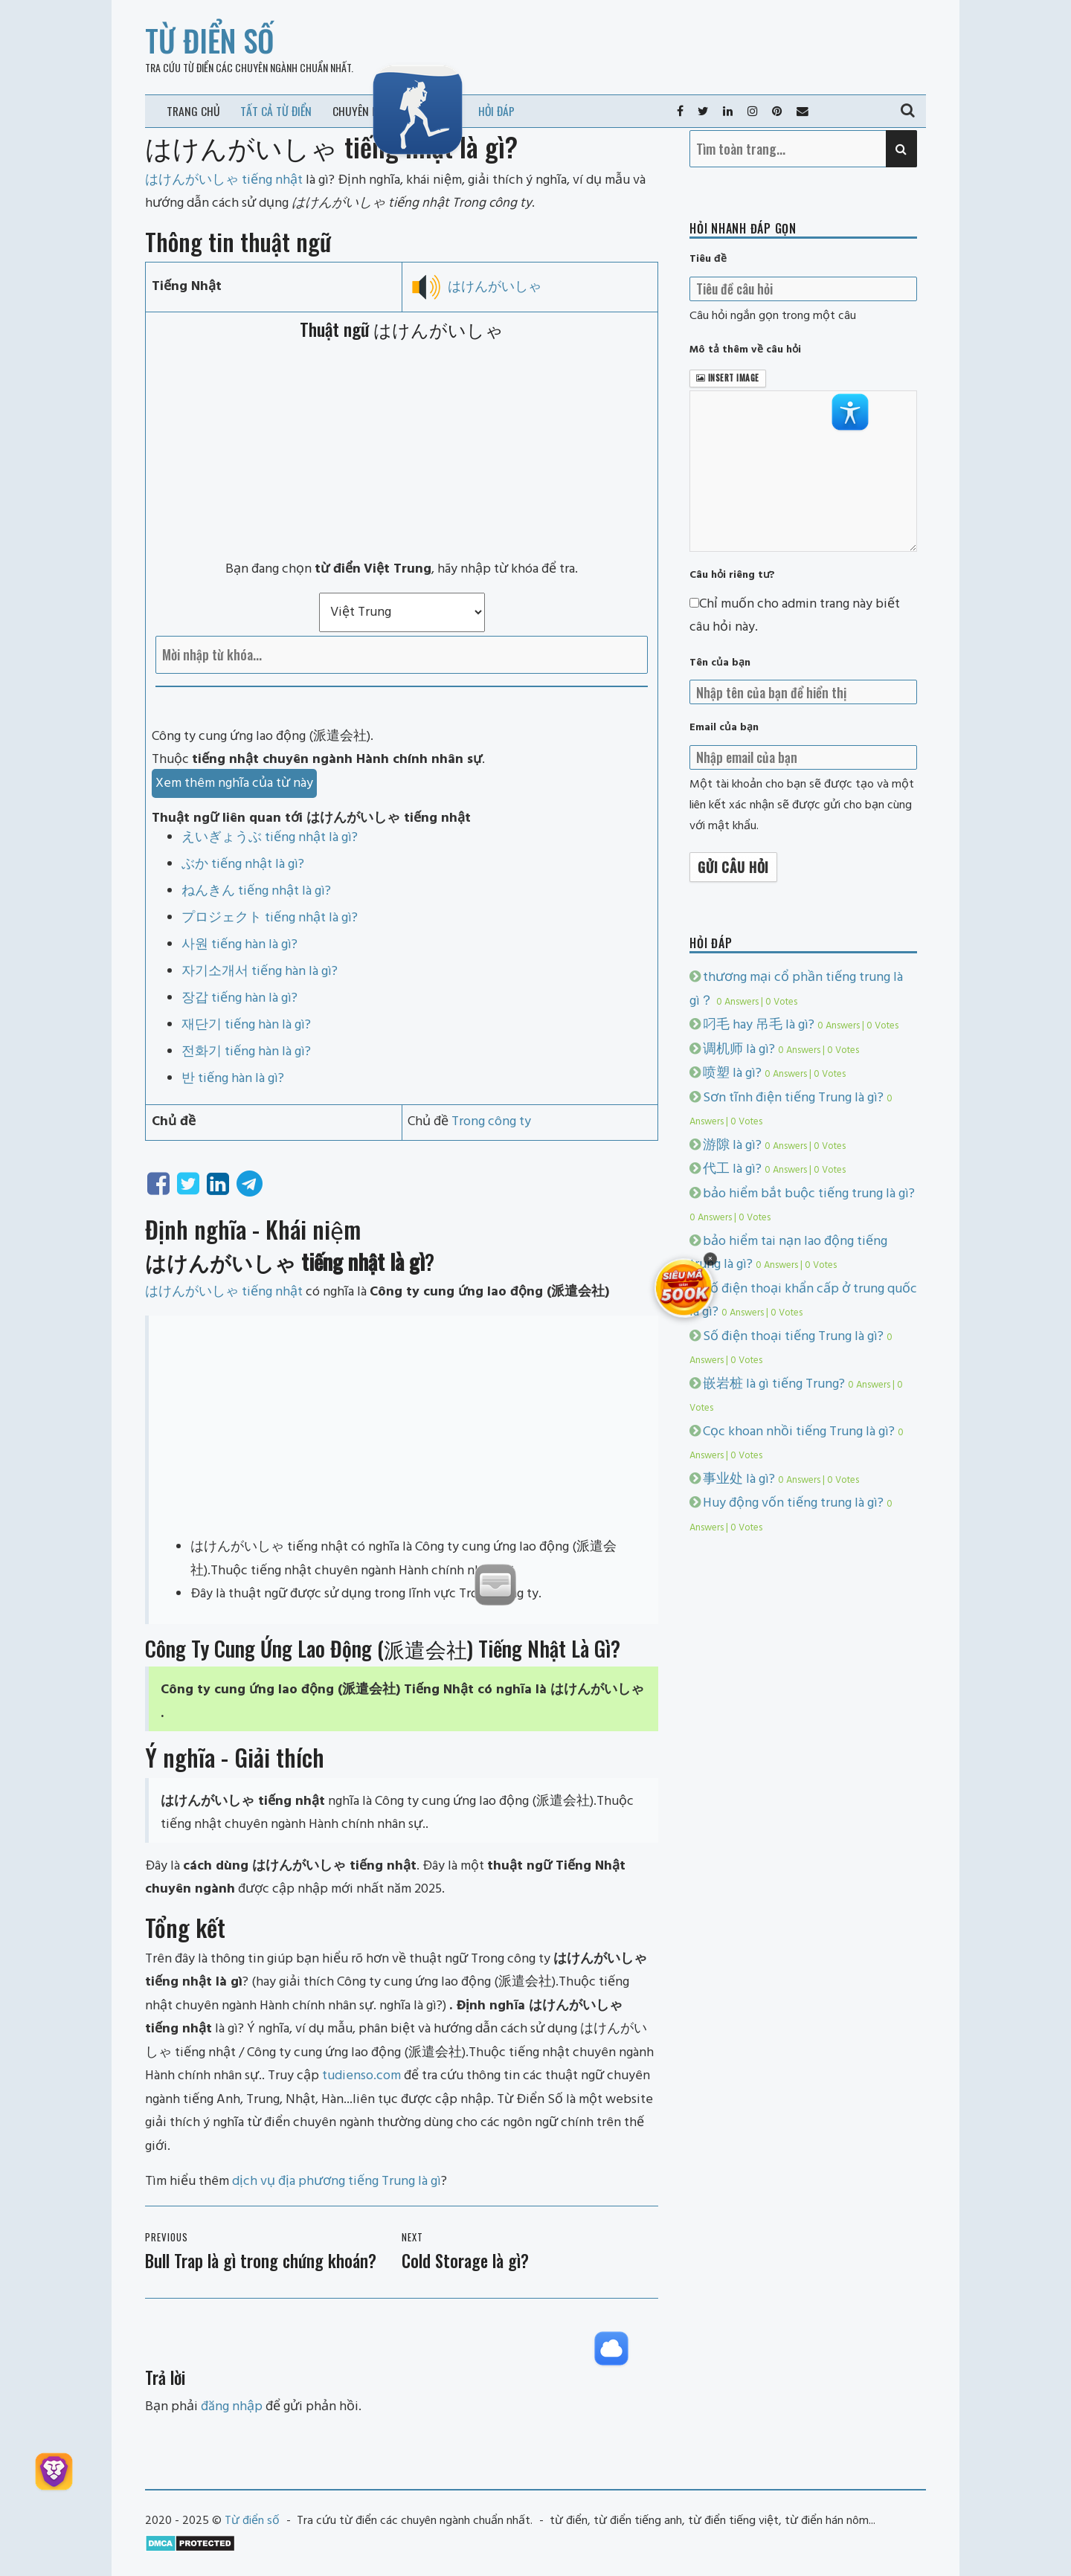  Describe the element at coordinates (417, 109) in the screenshot. I see `open subsurface dive logging app` at that location.